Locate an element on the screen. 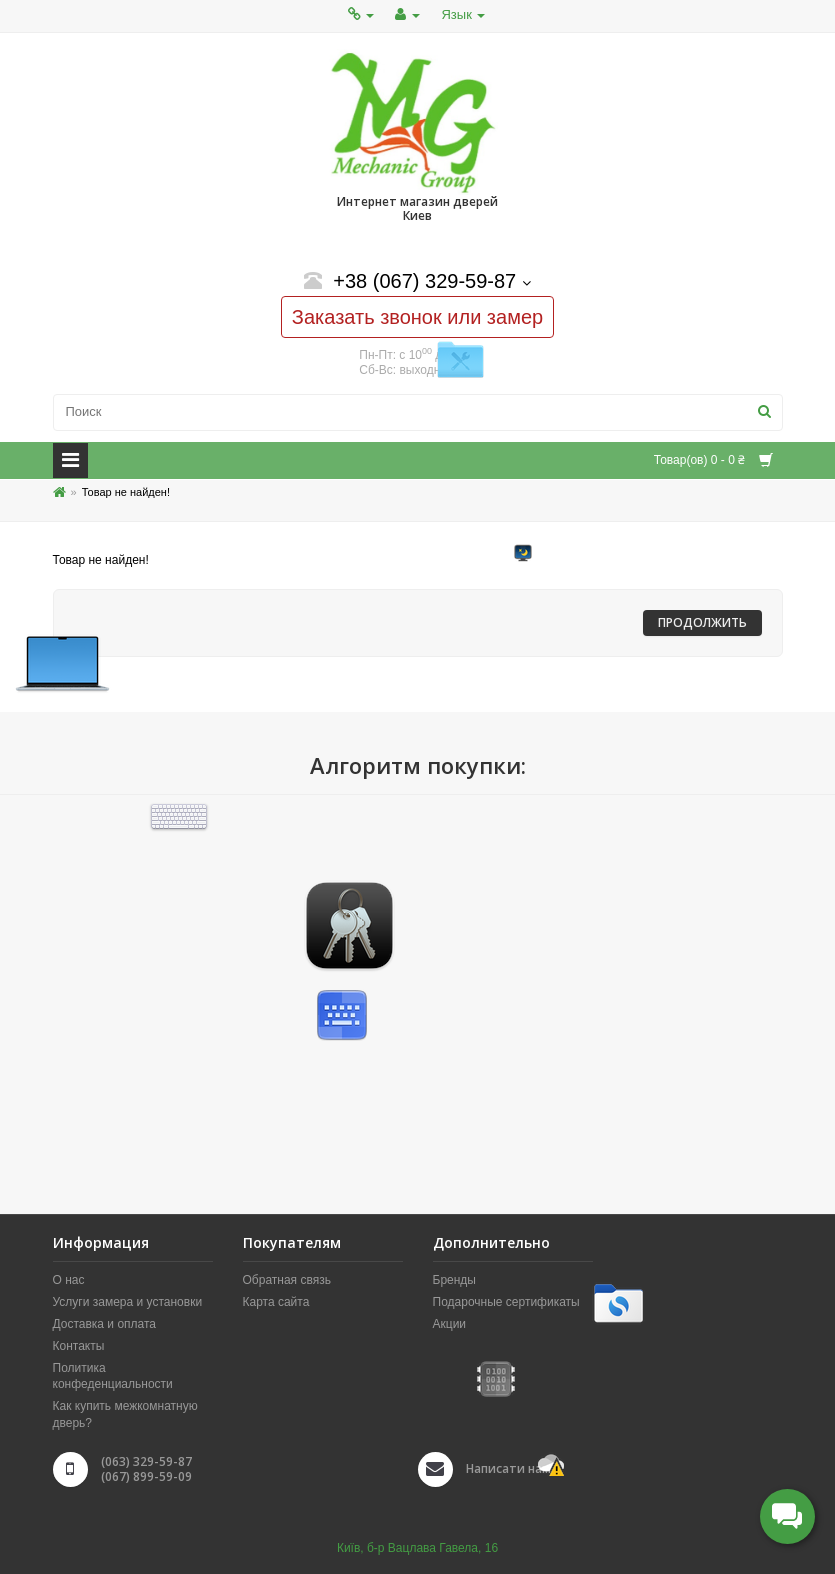 This screenshot has width=835, height=1574. open the utilities folder is located at coordinates (460, 359).